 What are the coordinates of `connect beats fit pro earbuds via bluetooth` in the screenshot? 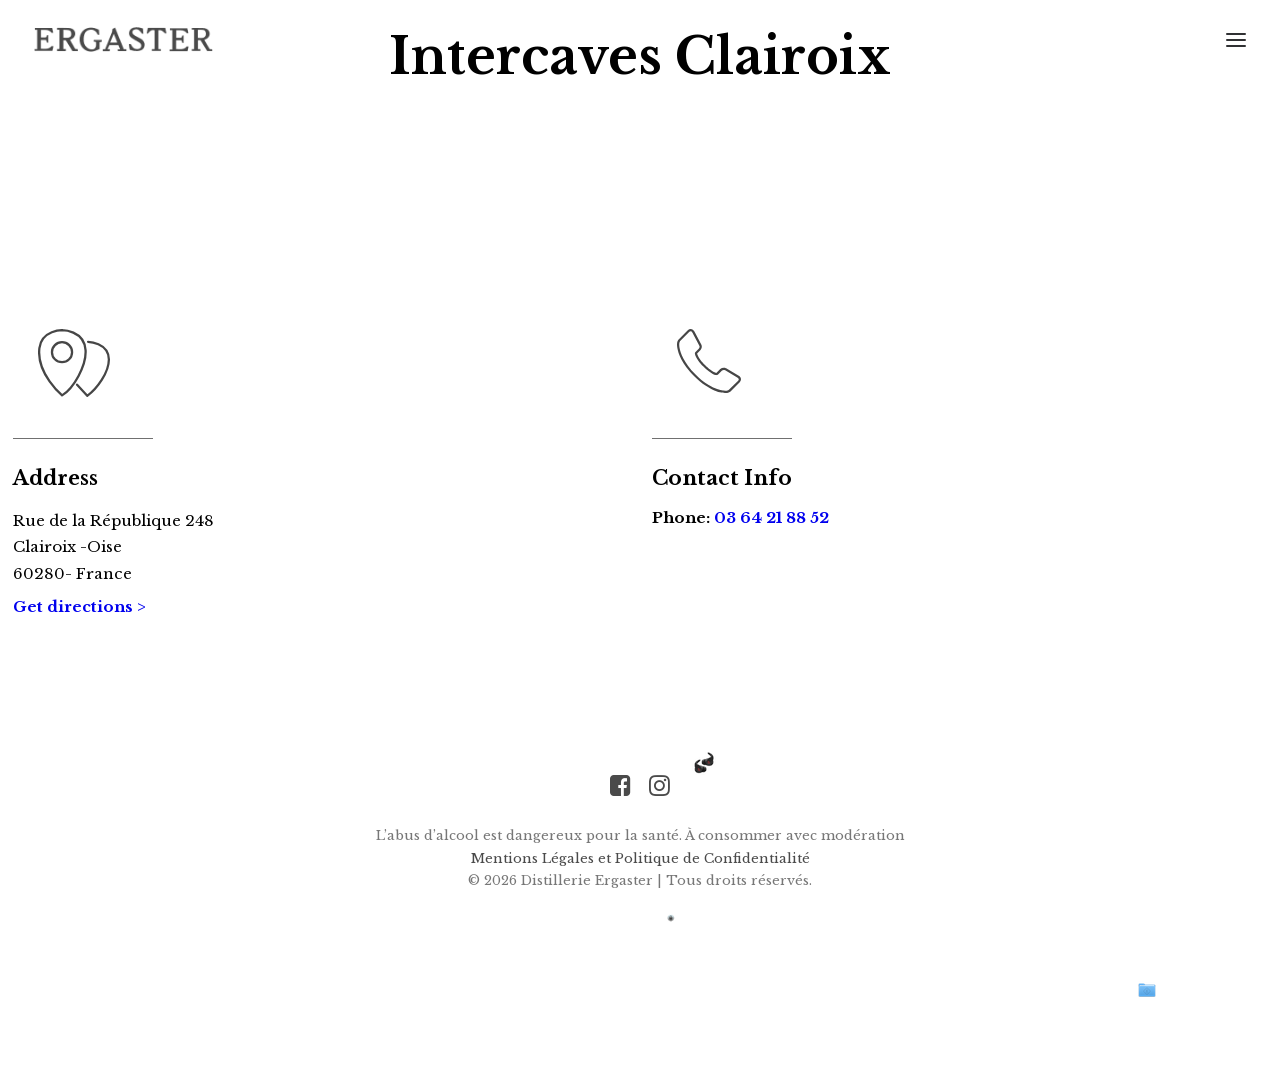 It's located at (704, 763).